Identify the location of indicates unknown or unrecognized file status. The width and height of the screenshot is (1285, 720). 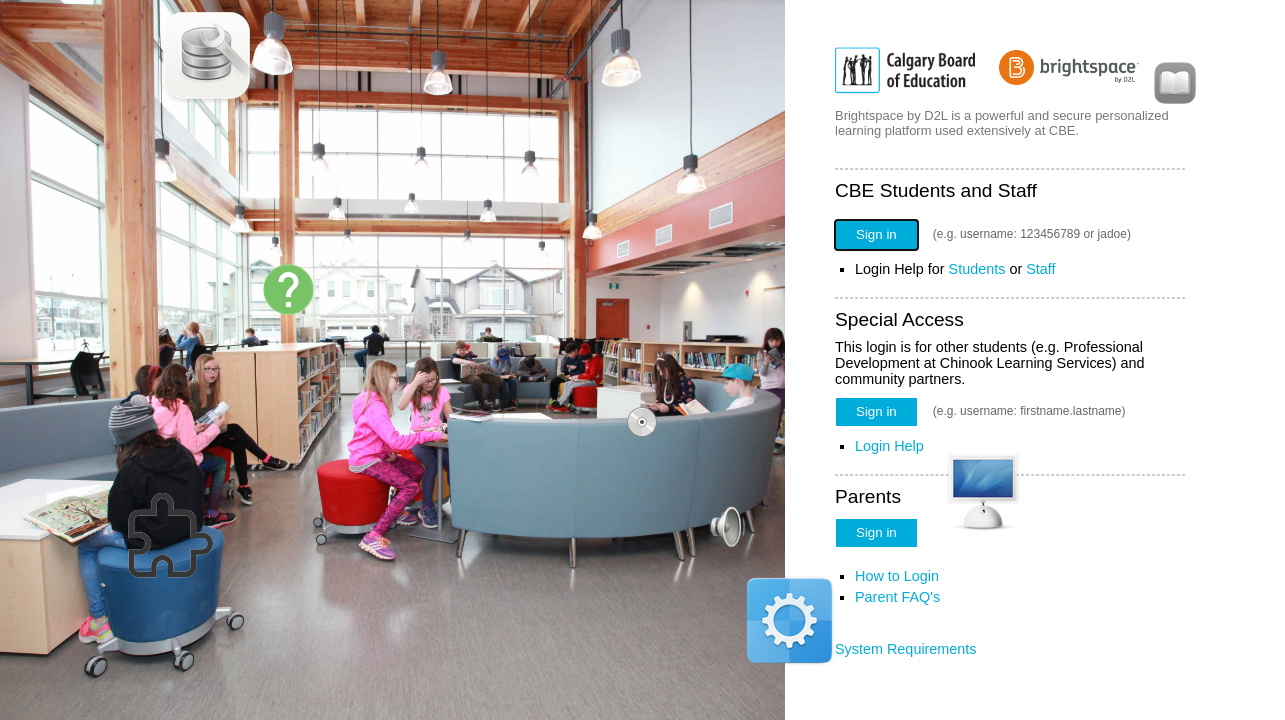
(288, 289).